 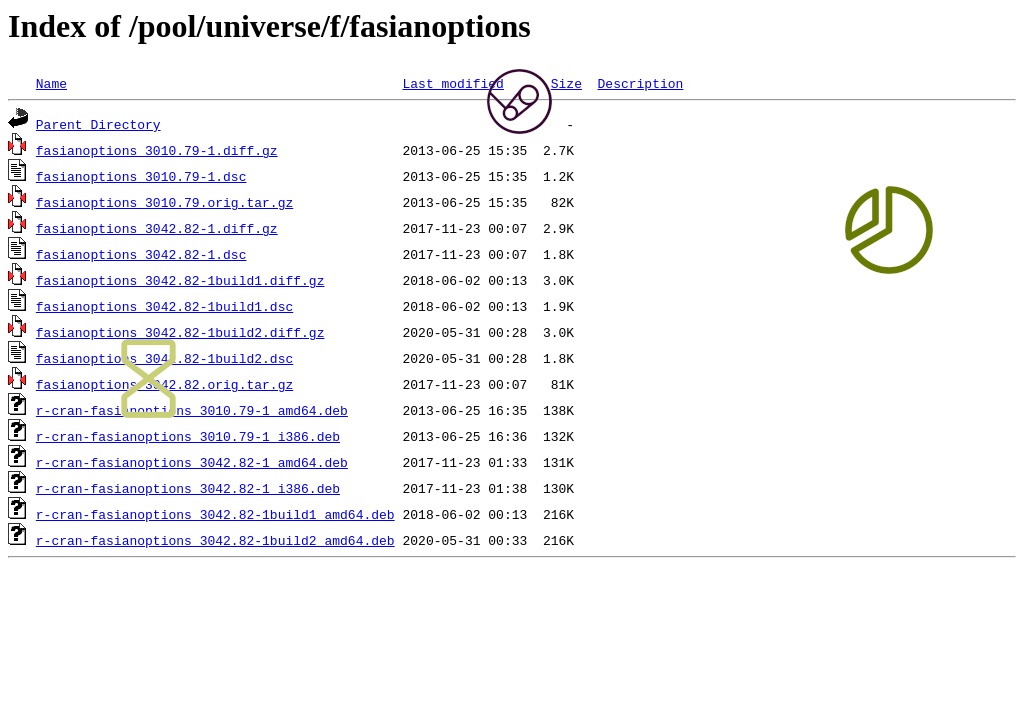 What do you see at coordinates (889, 230) in the screenshot?
I see `view analytics or statistics breakdown` at bounding box center [889, 230].